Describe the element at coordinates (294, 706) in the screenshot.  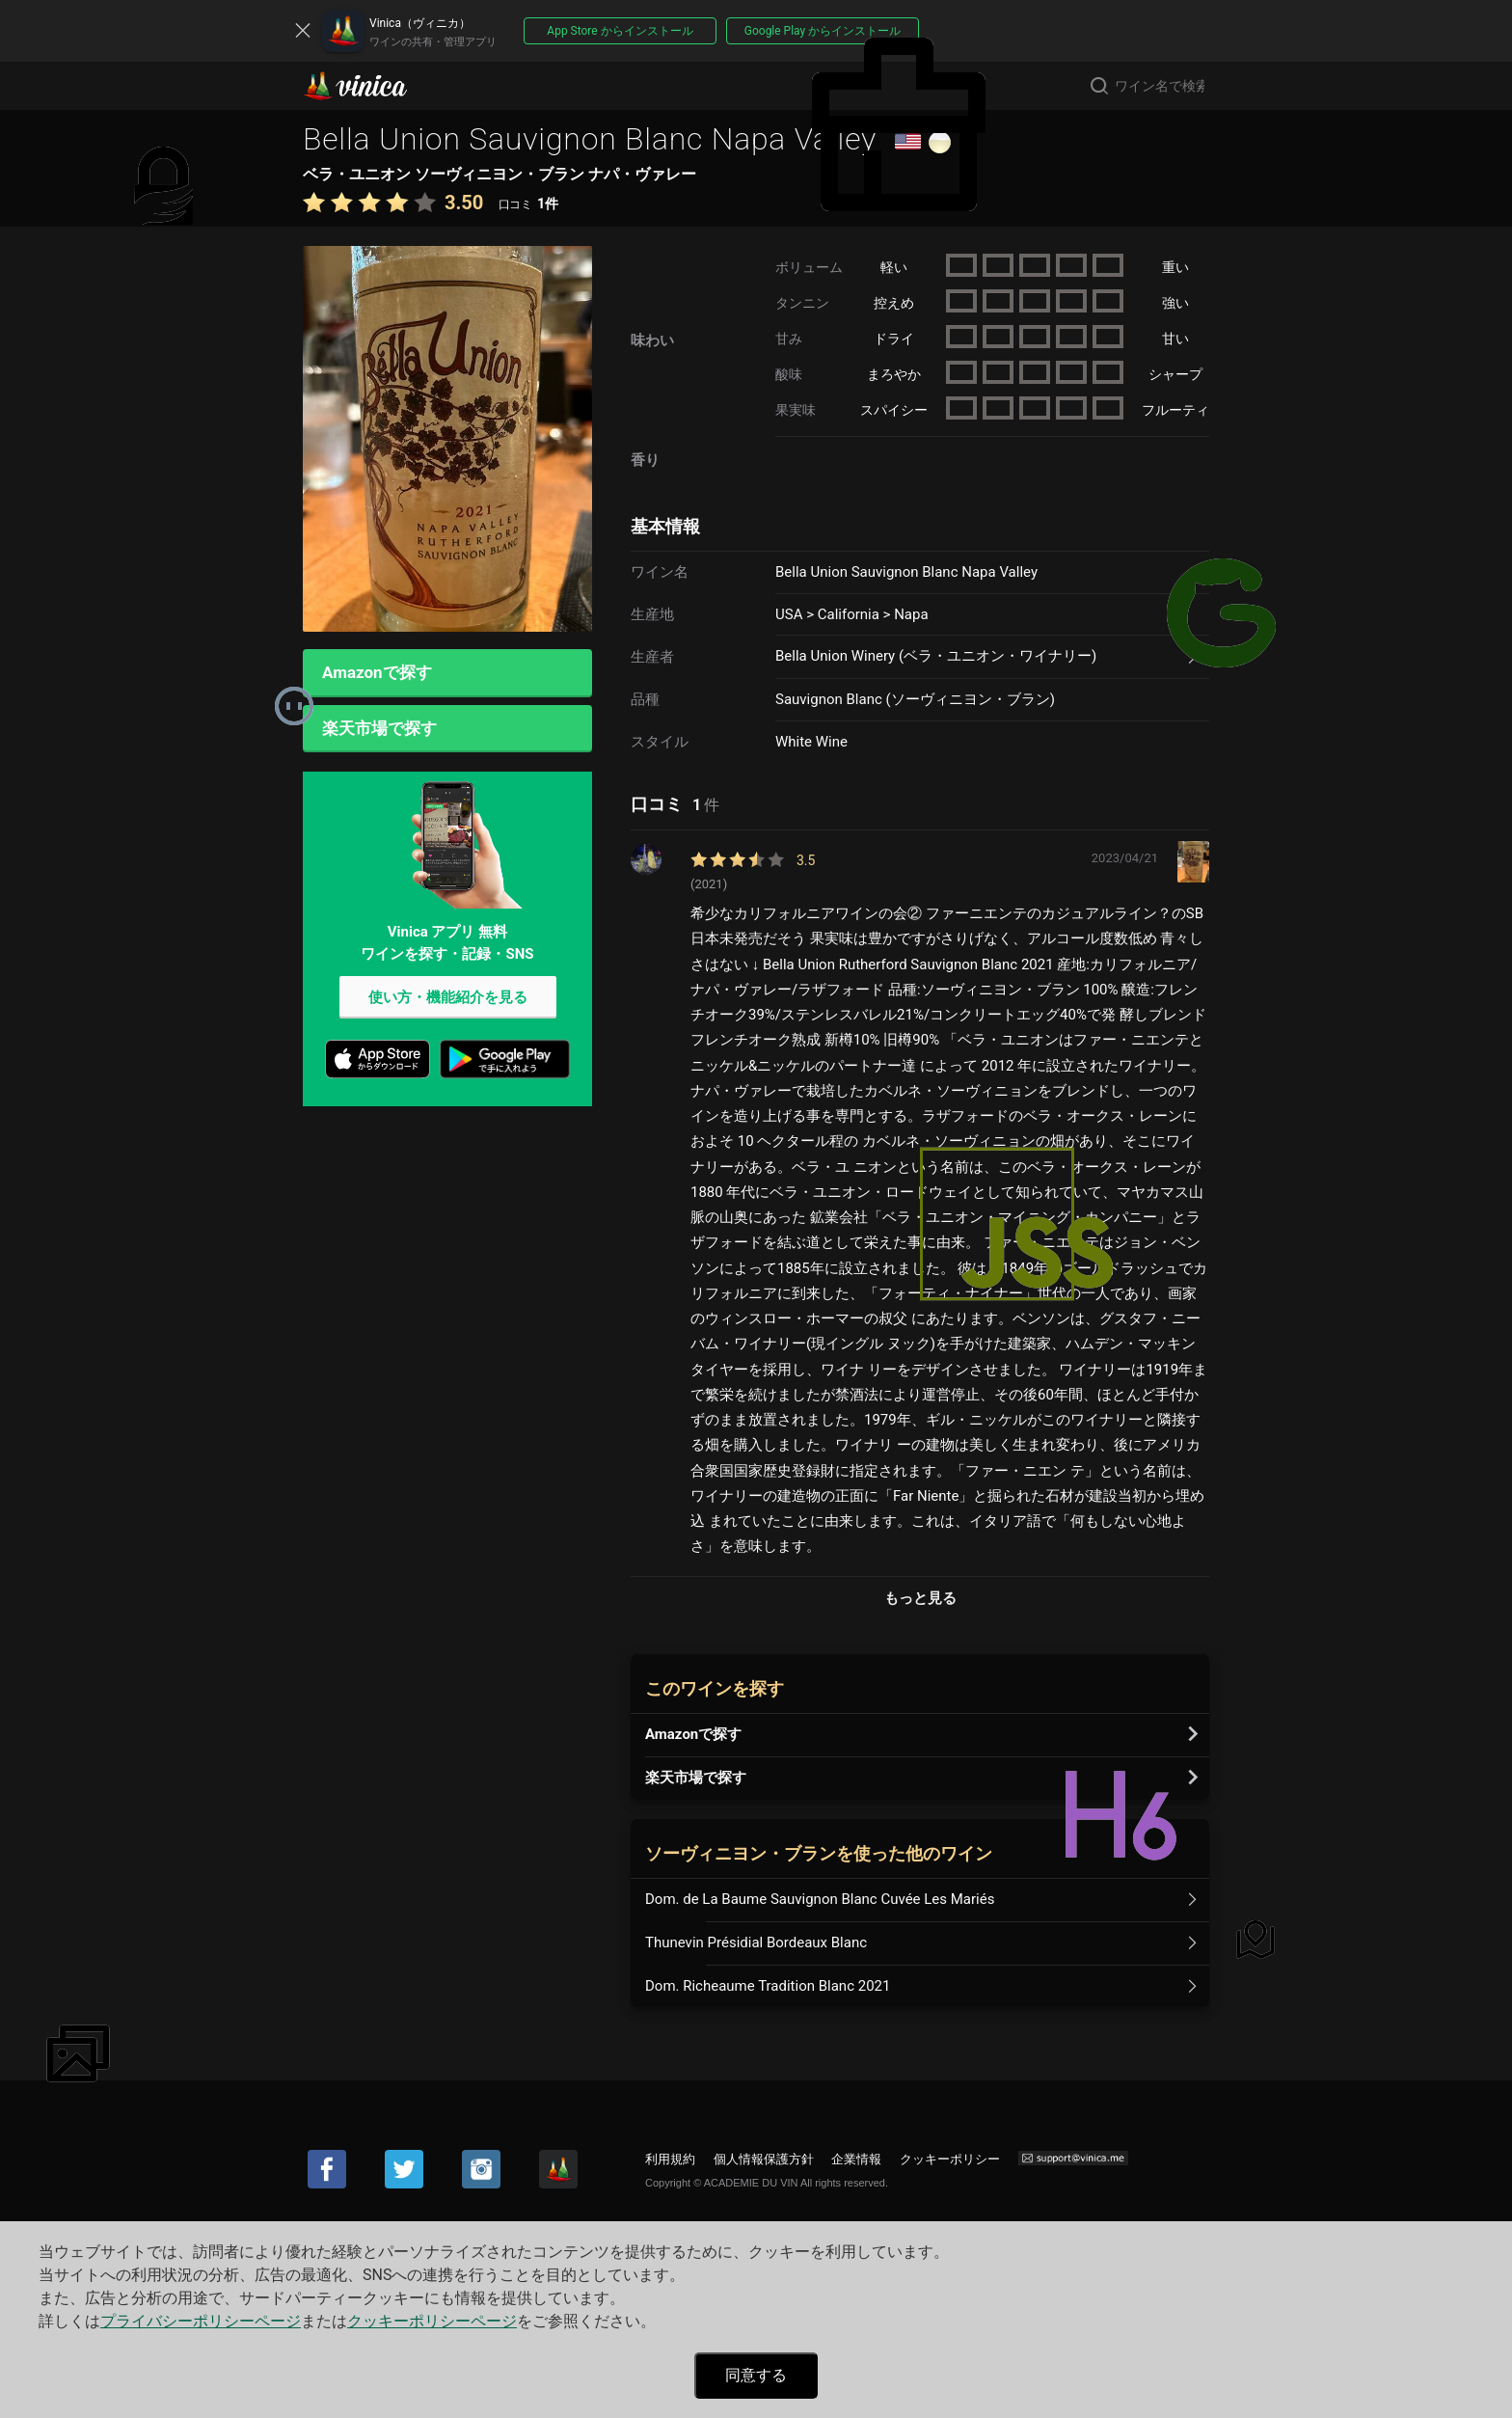
I see `indicates power outlet or electrical socket location` at that location.